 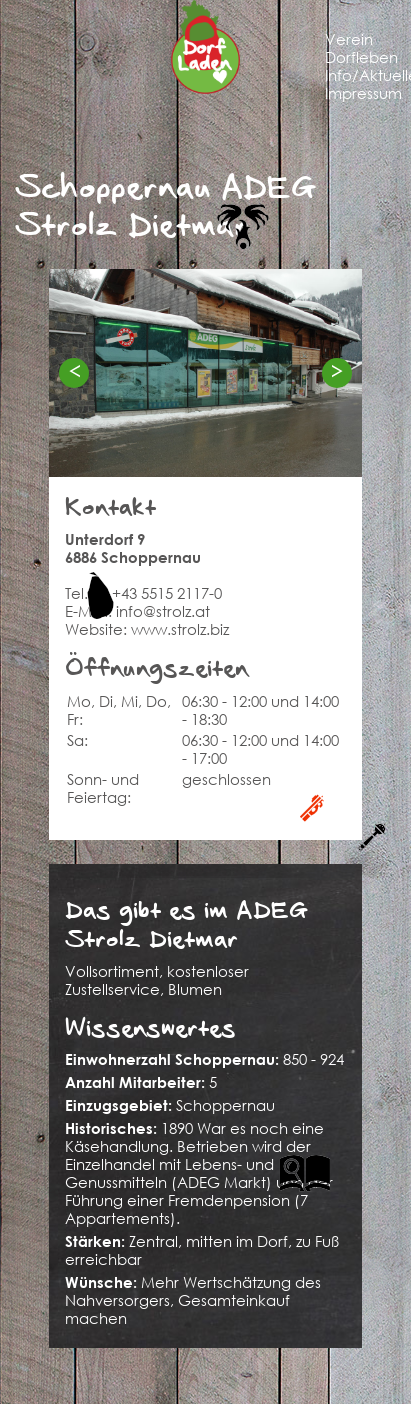 What do you see at coordinates (305, 1173) in the screenshot?
I see `search through archived documents` at bounding box center [305, 1173].